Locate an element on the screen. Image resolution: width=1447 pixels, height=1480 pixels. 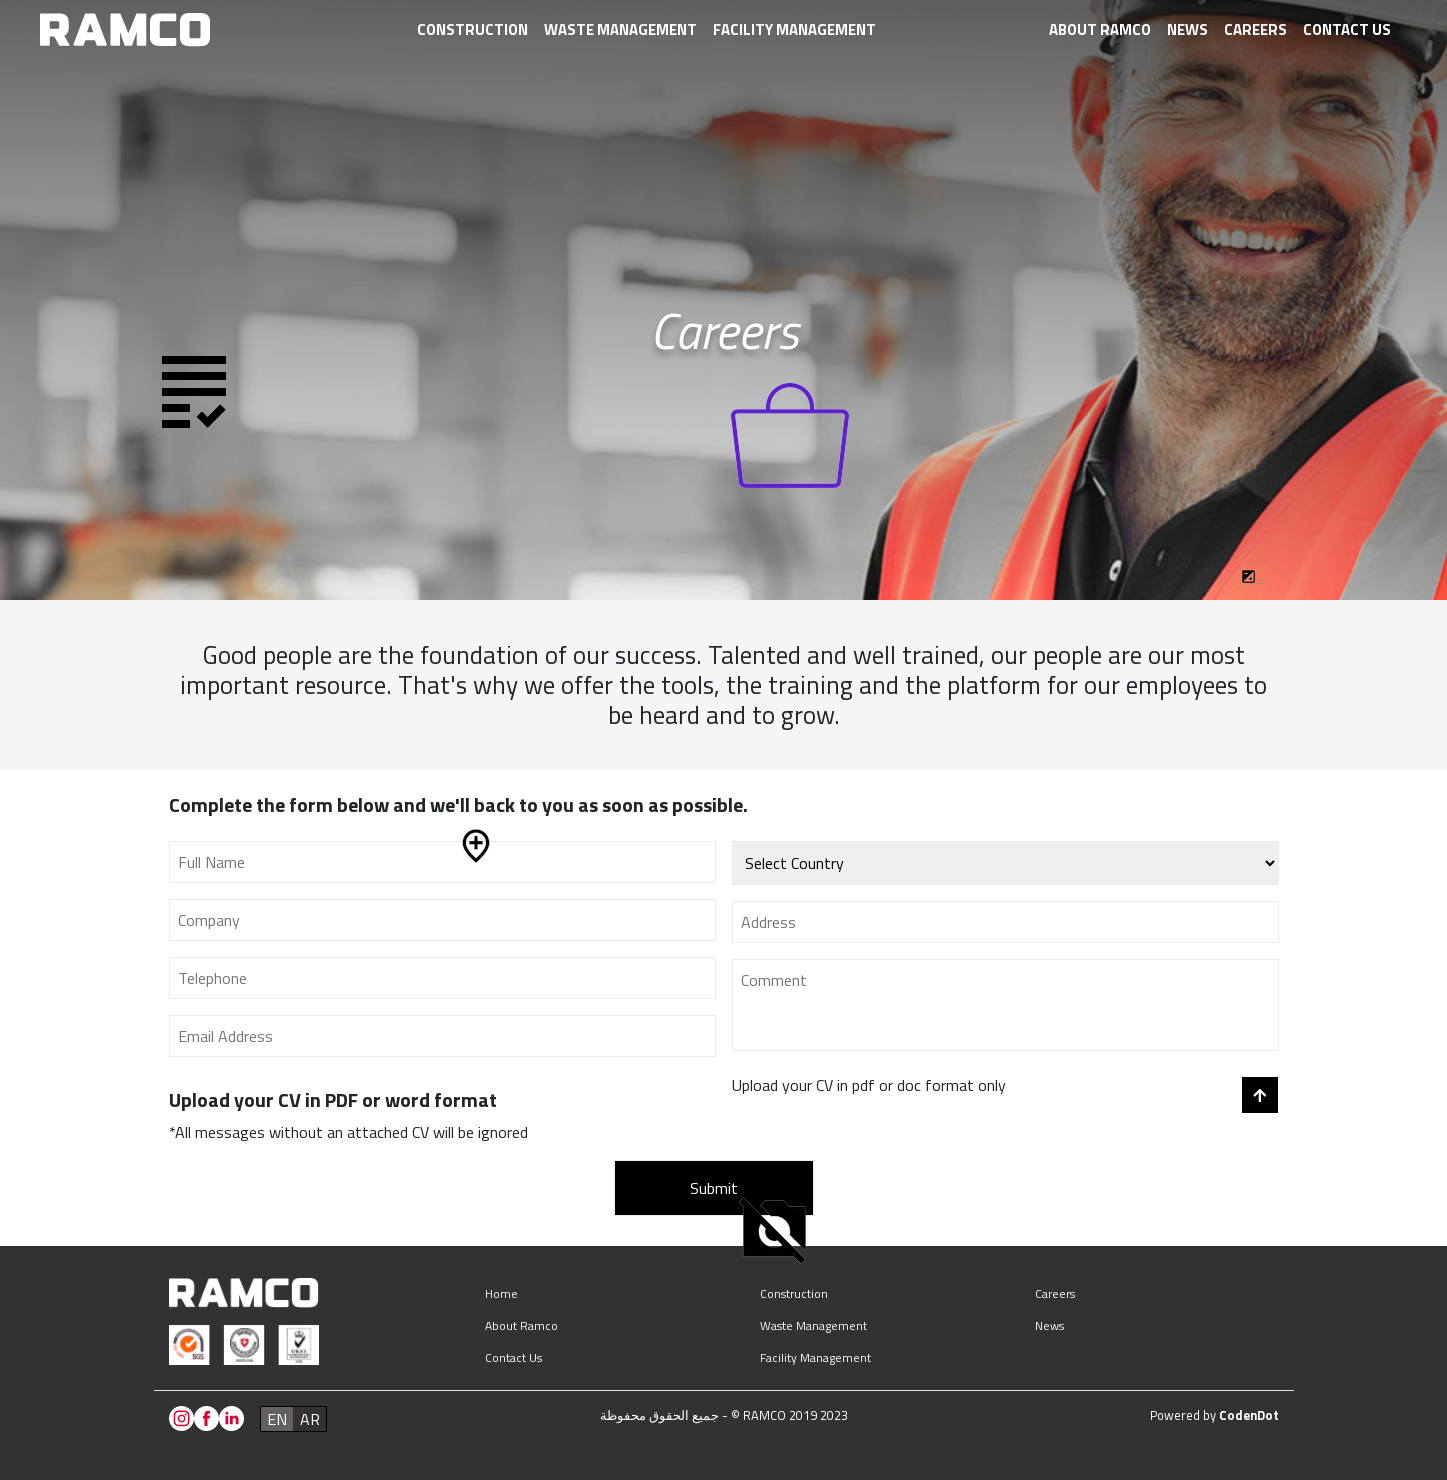
view grading or assessment results is located at coordinates (194, 392).